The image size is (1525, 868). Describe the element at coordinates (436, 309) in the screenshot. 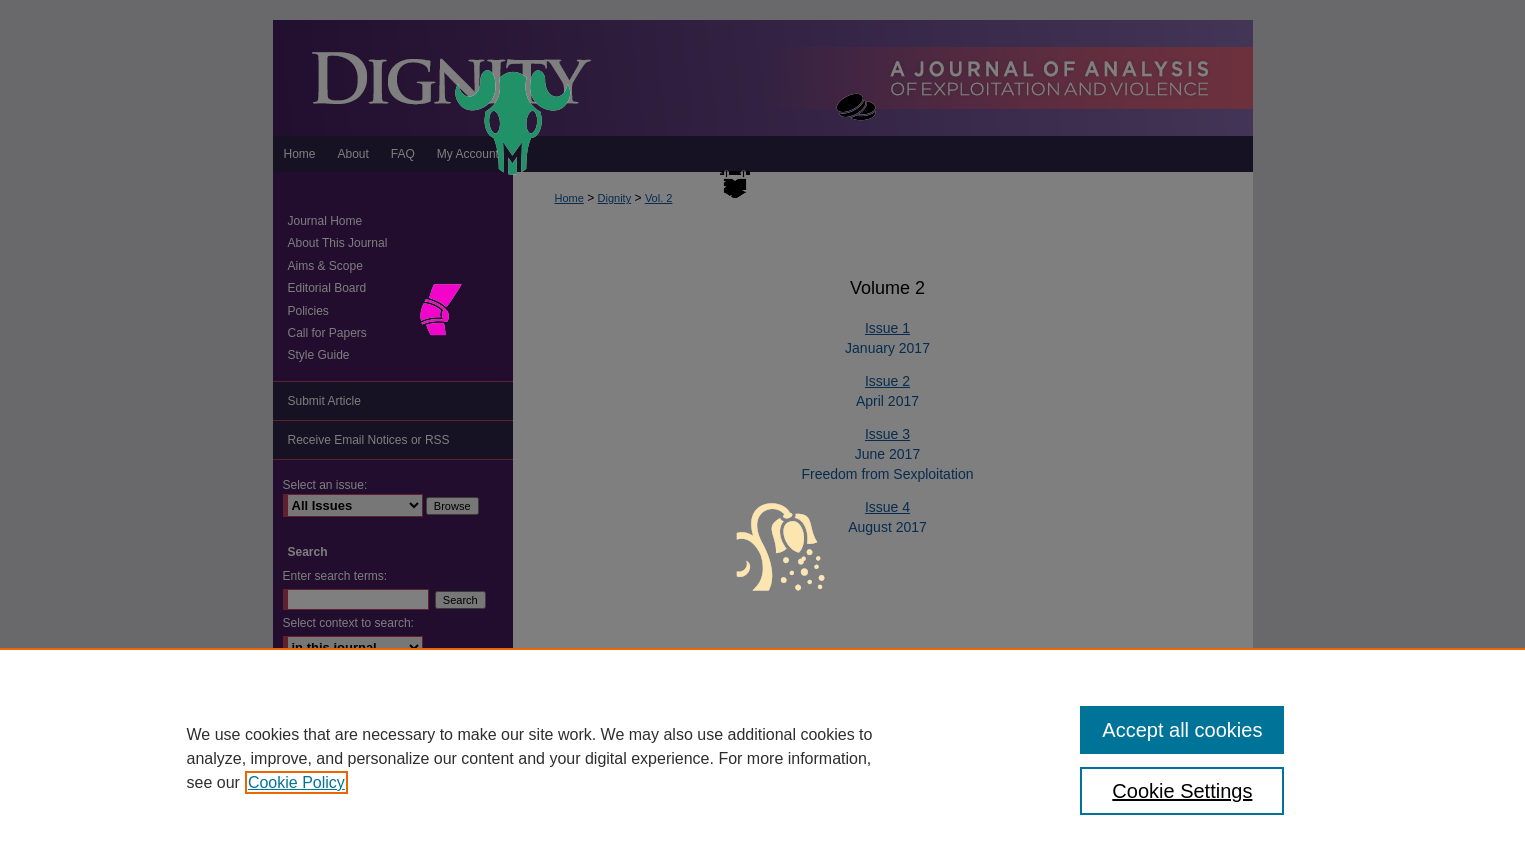

I see `select elbow pad equipment for your character` at that location.